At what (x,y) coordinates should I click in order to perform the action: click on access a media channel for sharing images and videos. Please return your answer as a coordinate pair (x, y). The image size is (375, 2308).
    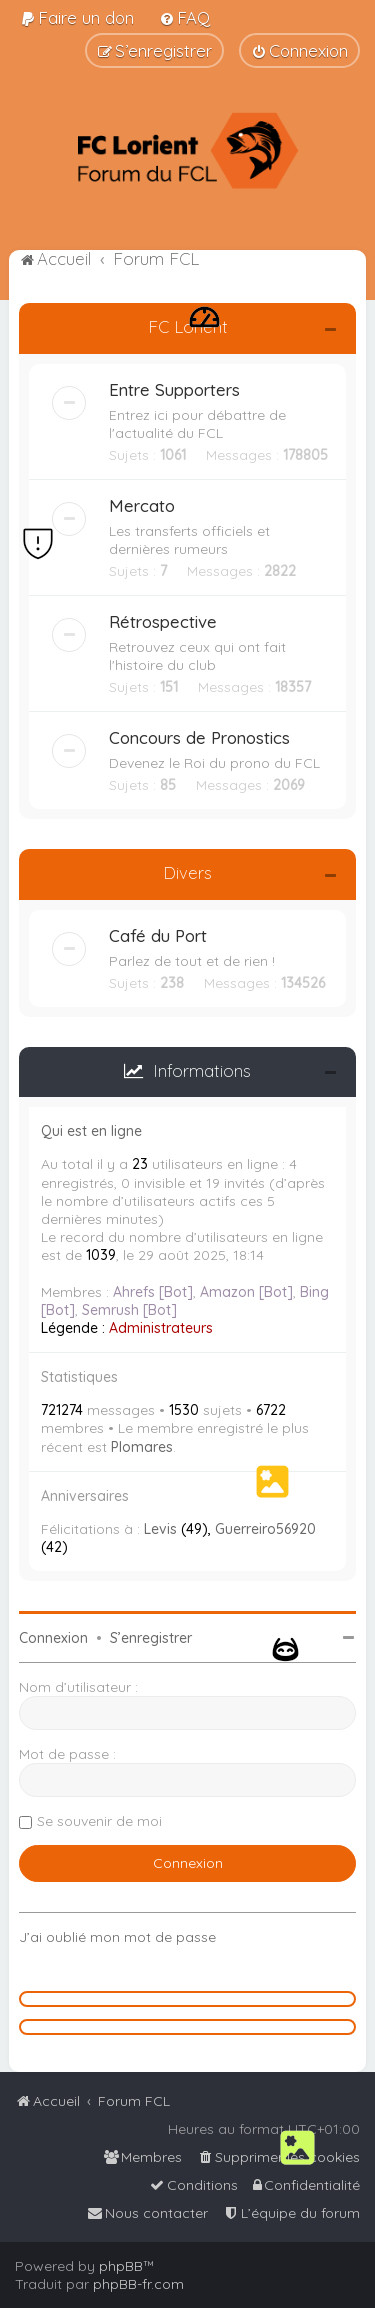
    Looking at the image, I should click on (272, 1481).